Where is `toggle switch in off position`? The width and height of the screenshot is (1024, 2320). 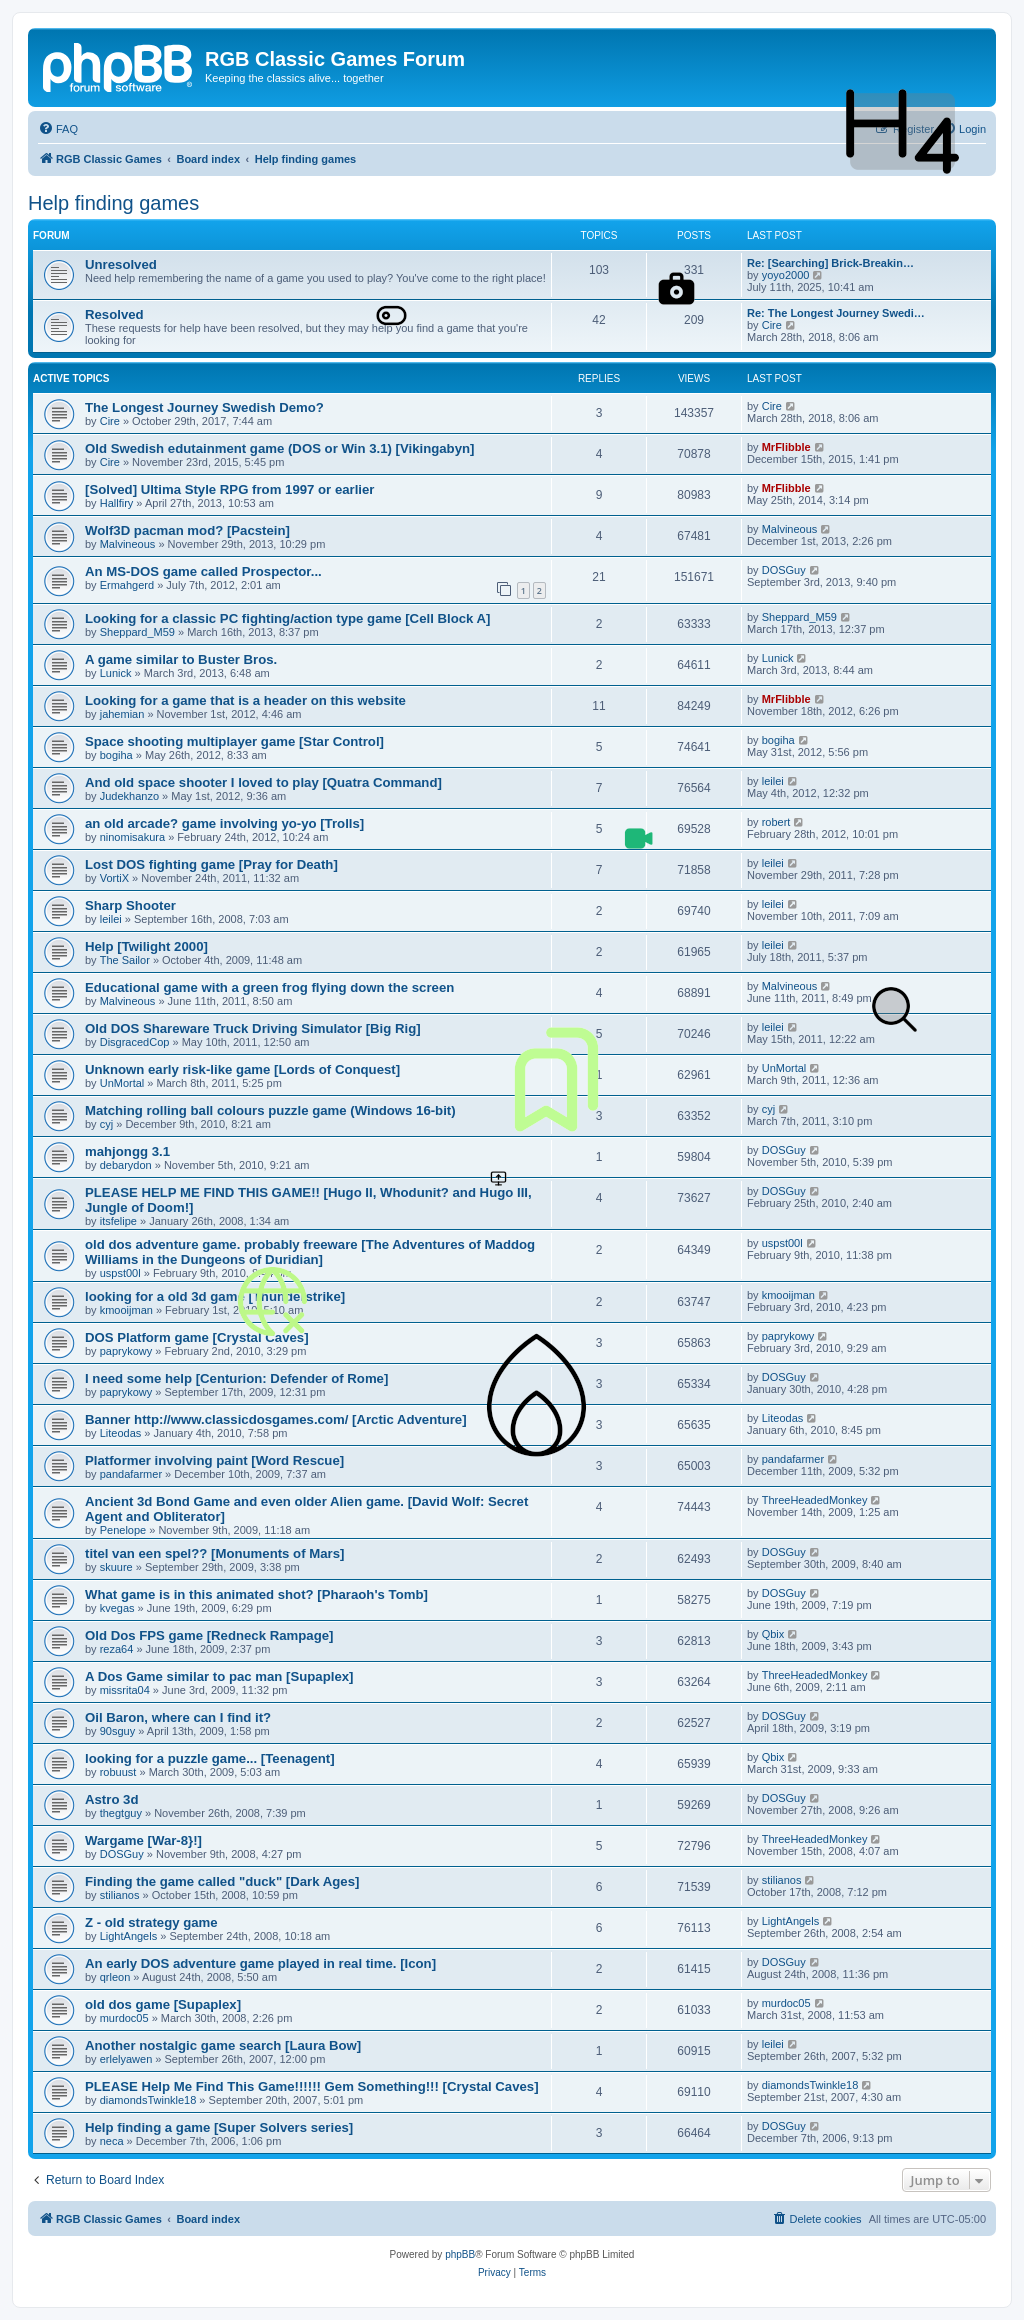
toggle switch in off position is located at coordinates (391, 315).